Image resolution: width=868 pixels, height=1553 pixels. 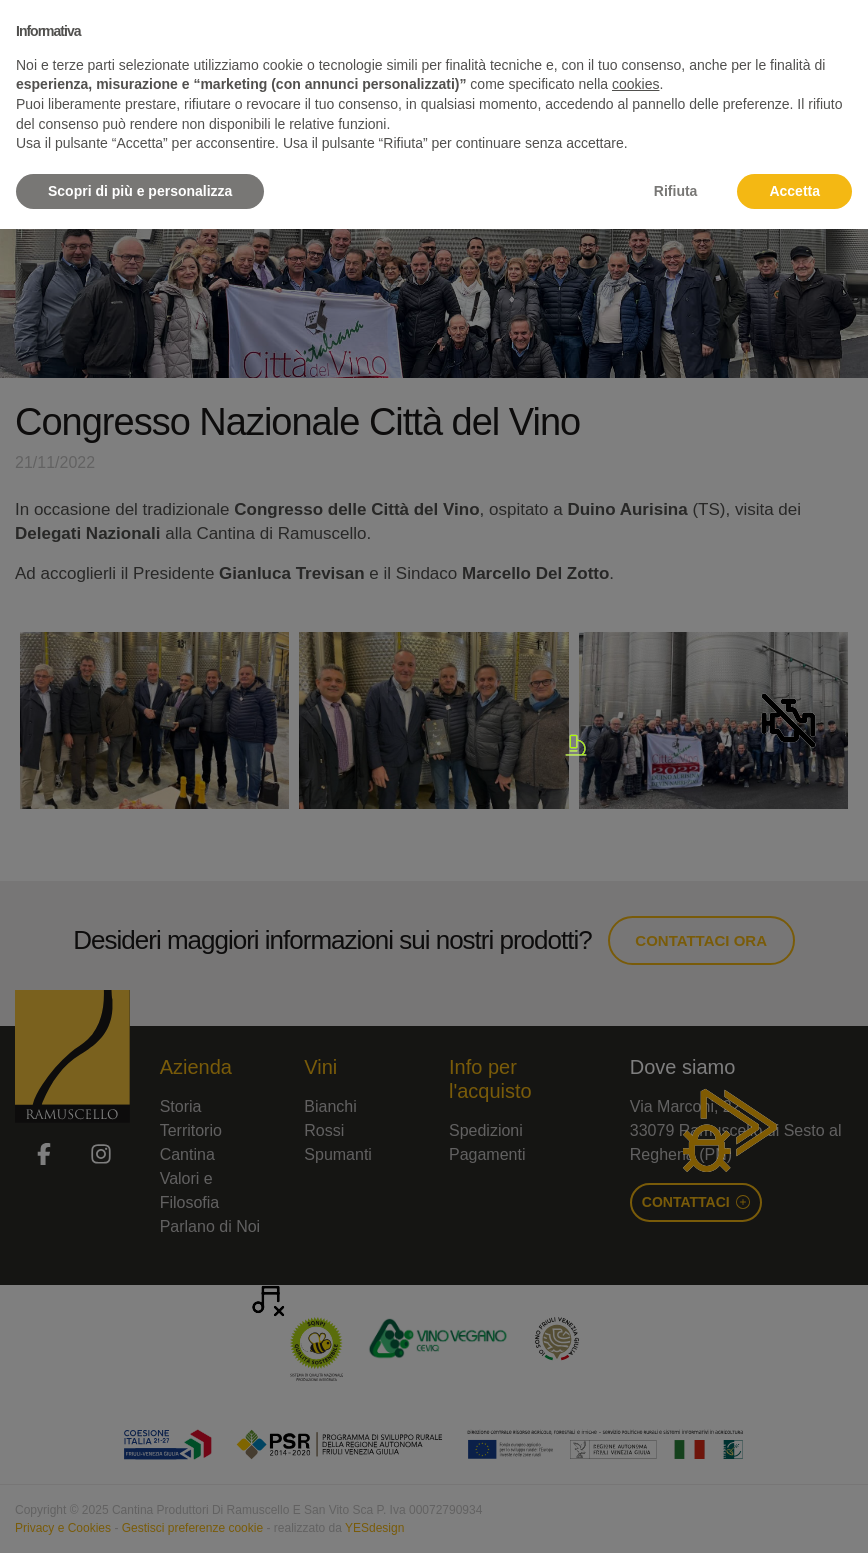 I want to click on access scientific or research tools, so click(x=576, y=746).